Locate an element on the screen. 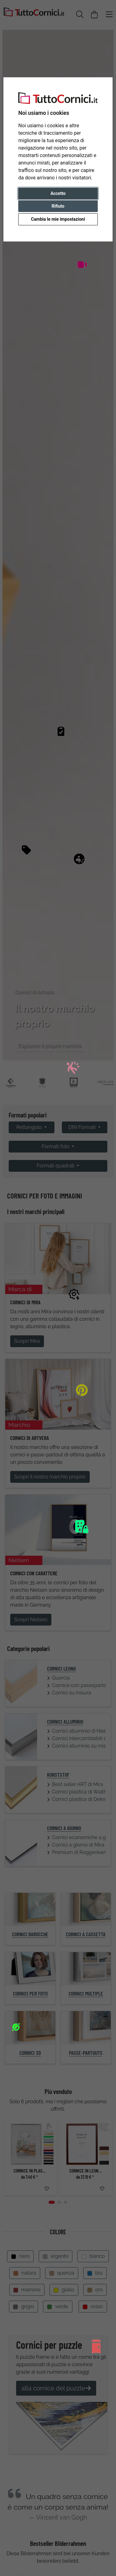 The image size is (116, 2576). react with laughing emoji is located at coordinates (16, 2027).